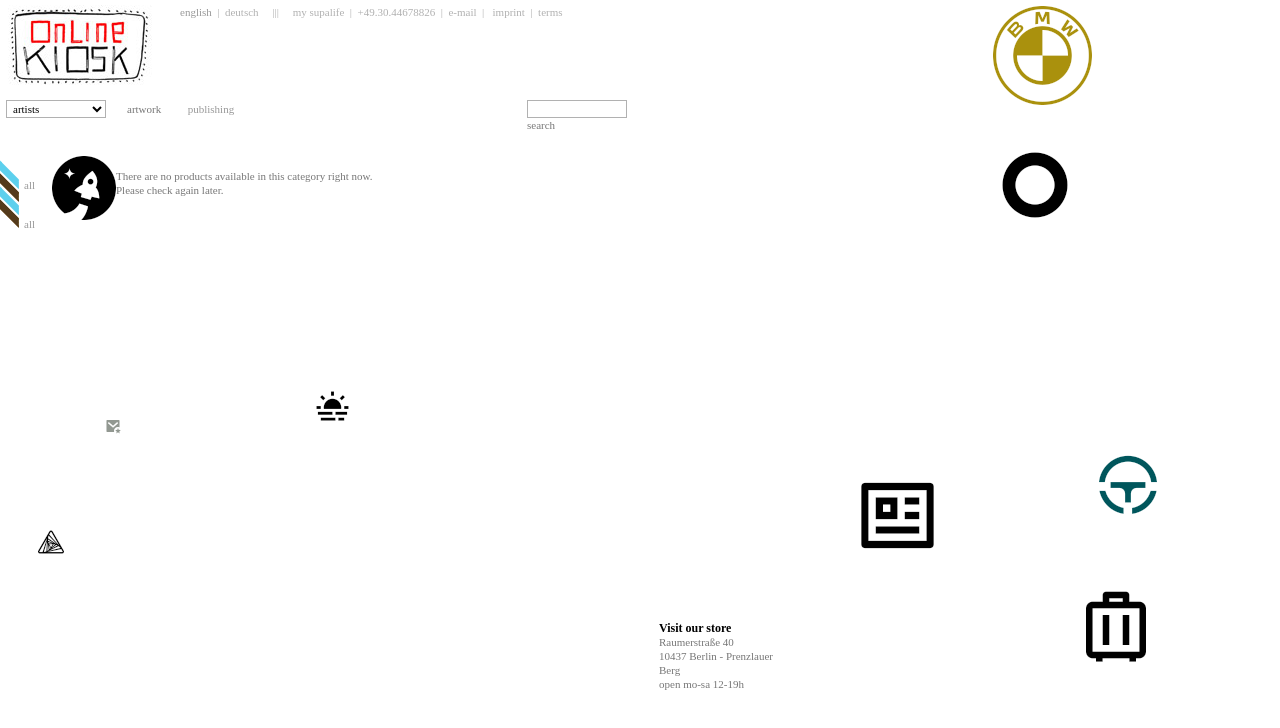 Image resolution: width=1280 pixels, height=728 pixels. Describe the element at coordinates (84, 188) in the screenshot. I see `starship cross-shell prompt branding` at that location.